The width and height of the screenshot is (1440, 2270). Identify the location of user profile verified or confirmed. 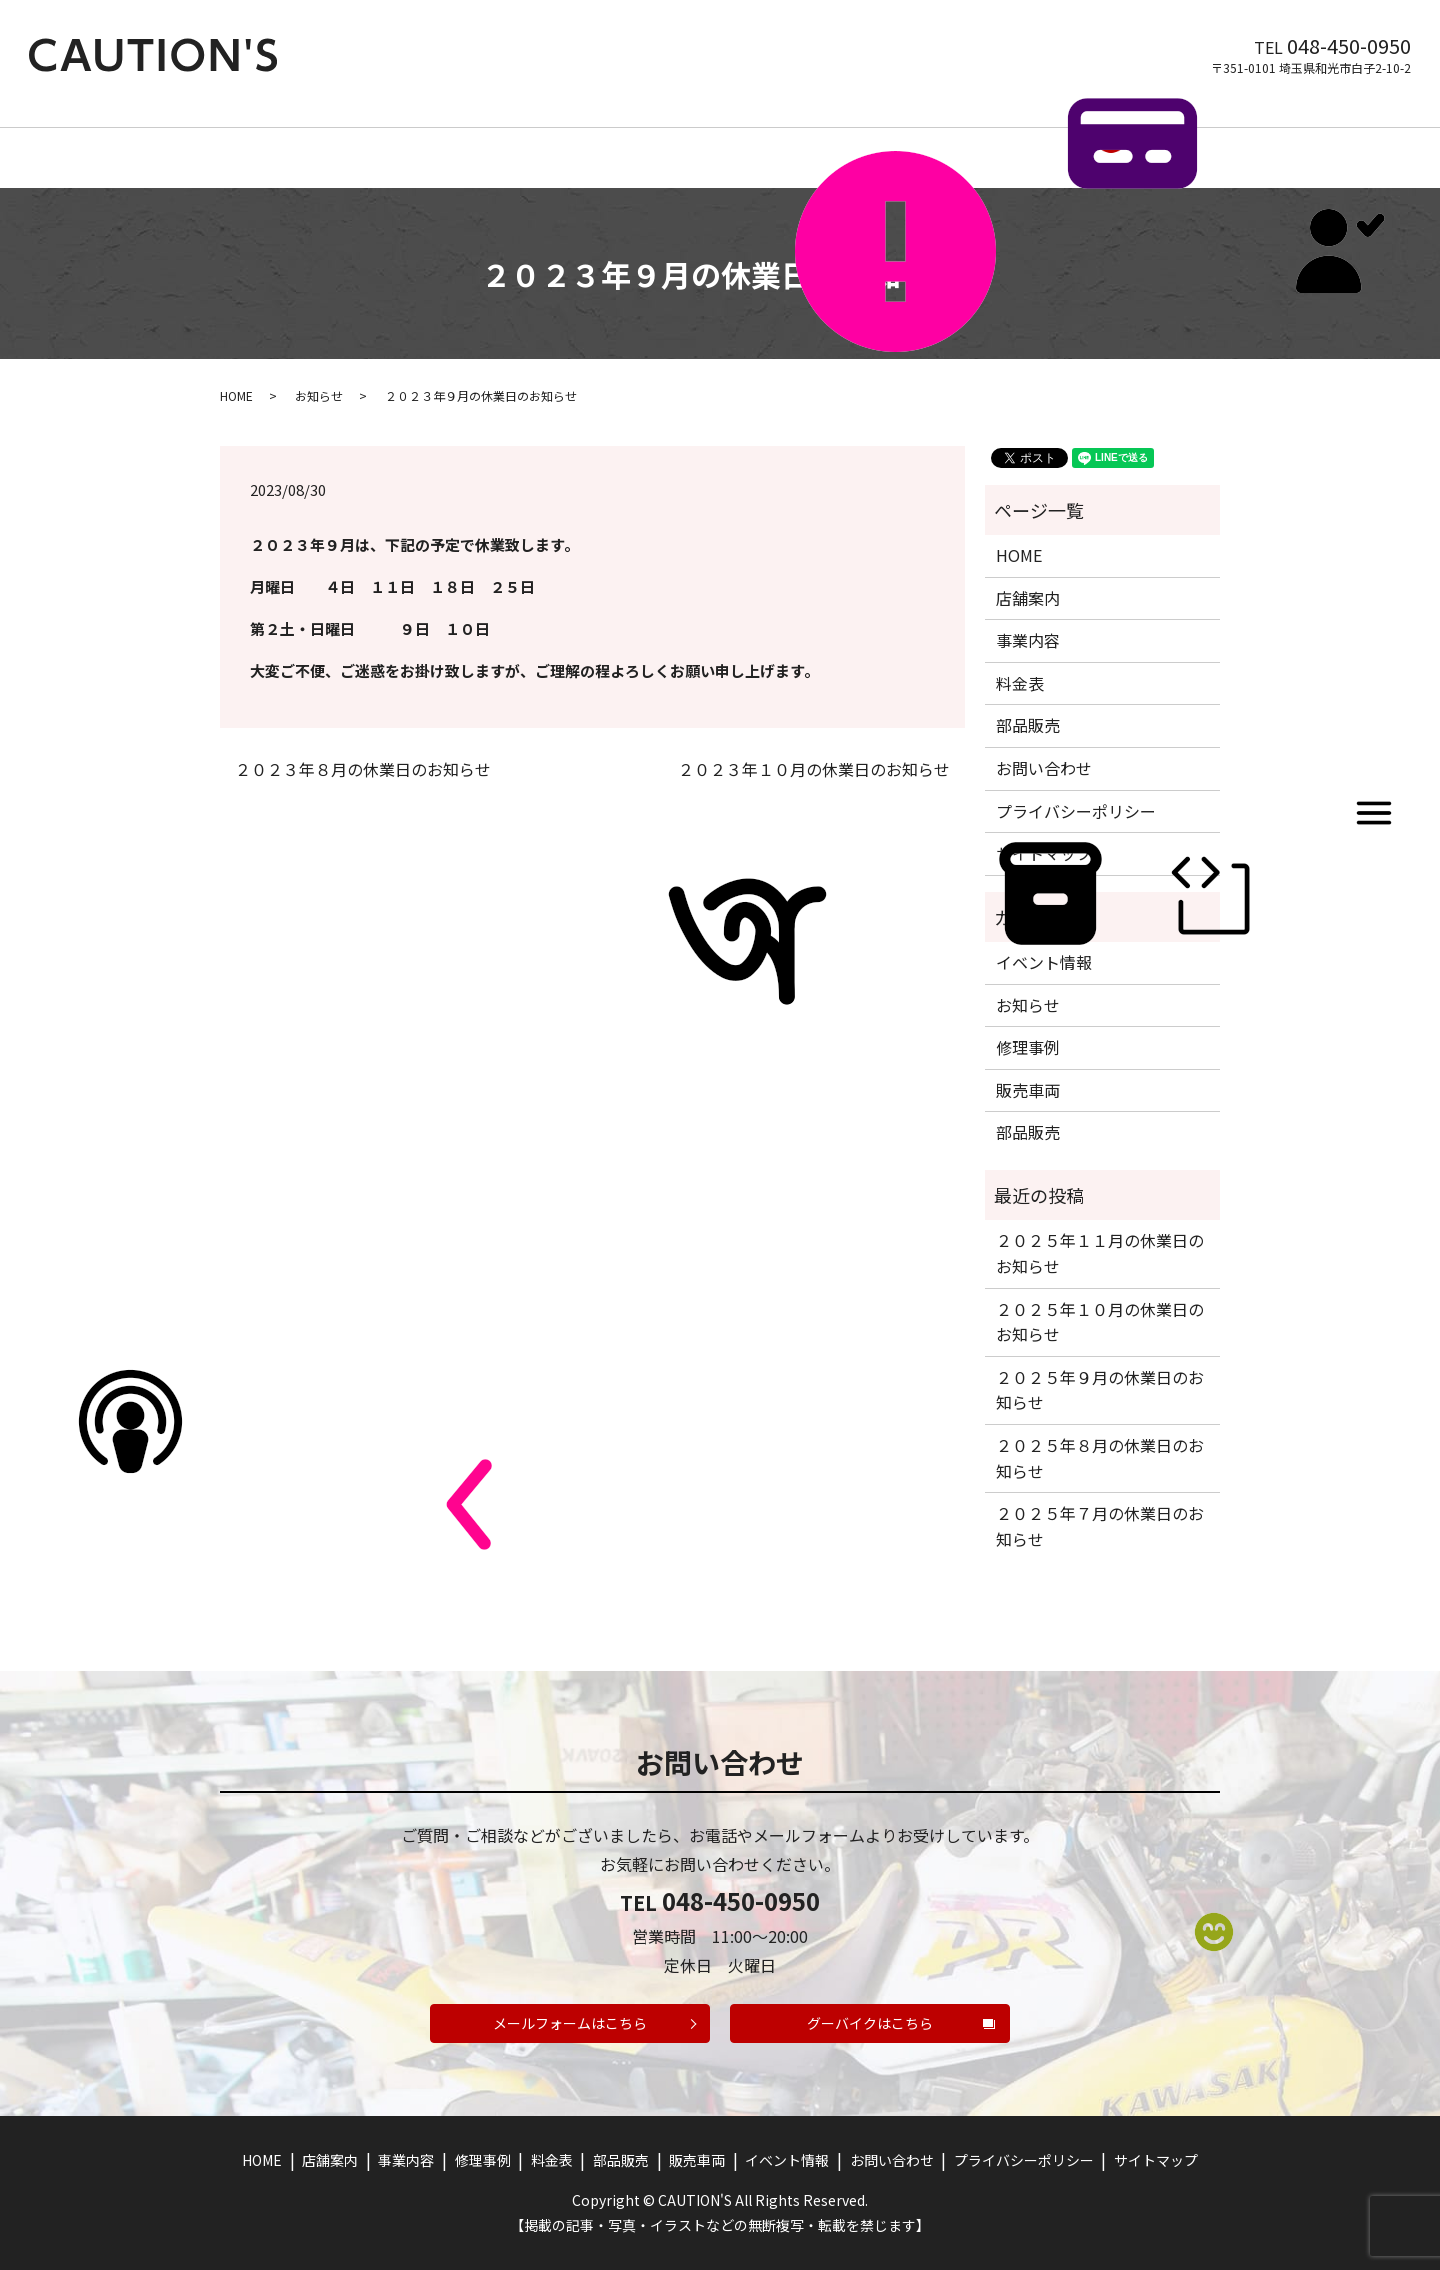
(1338, 251).